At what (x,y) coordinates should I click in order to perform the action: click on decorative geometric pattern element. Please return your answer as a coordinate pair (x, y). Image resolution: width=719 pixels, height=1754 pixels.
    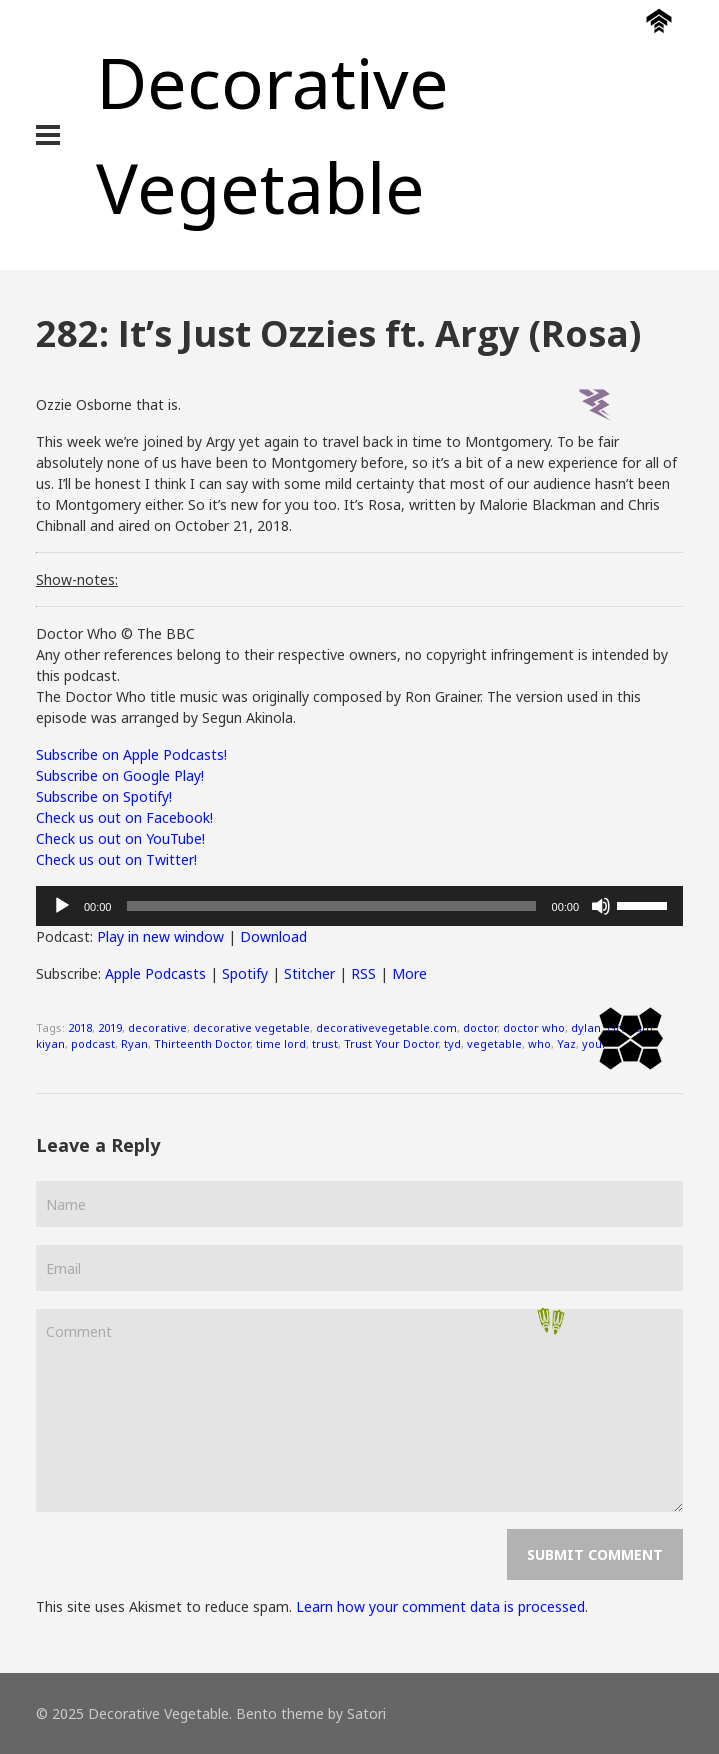
    Looking at the image, I should click on (630, 1038).